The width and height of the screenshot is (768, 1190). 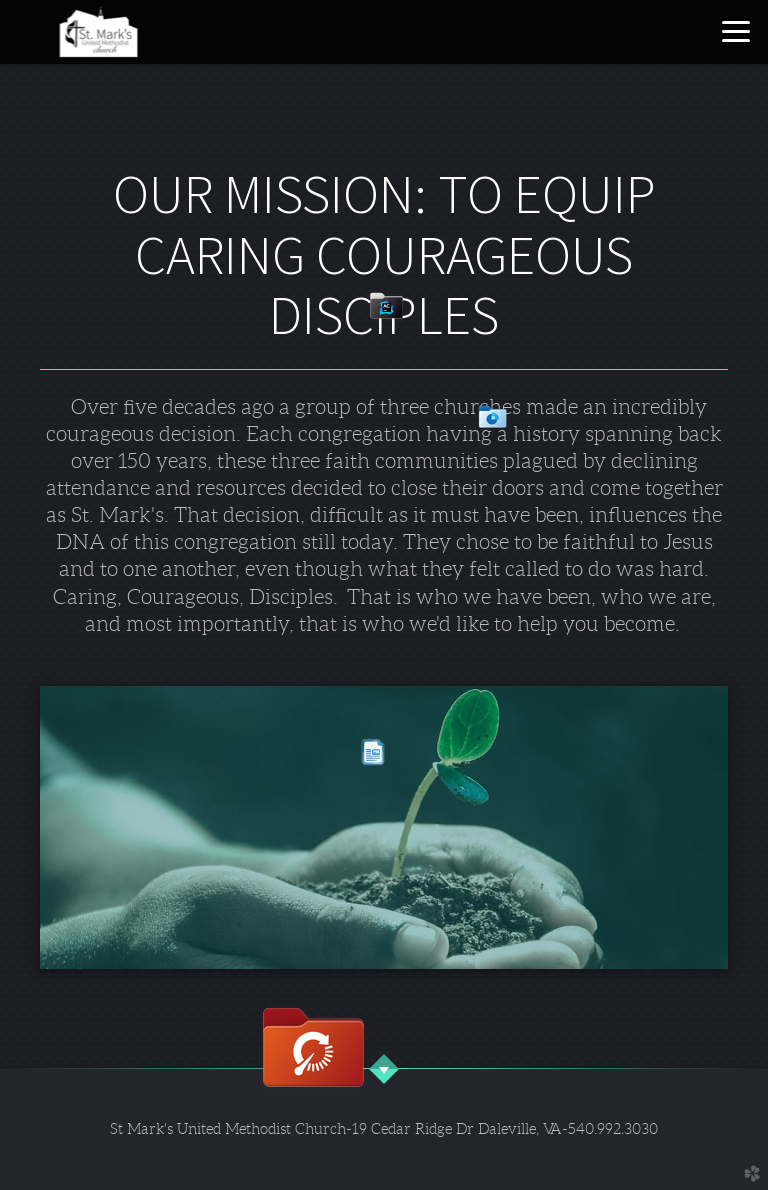 I want to click on open amd storemi application folder, so click(x=313, y=1050).